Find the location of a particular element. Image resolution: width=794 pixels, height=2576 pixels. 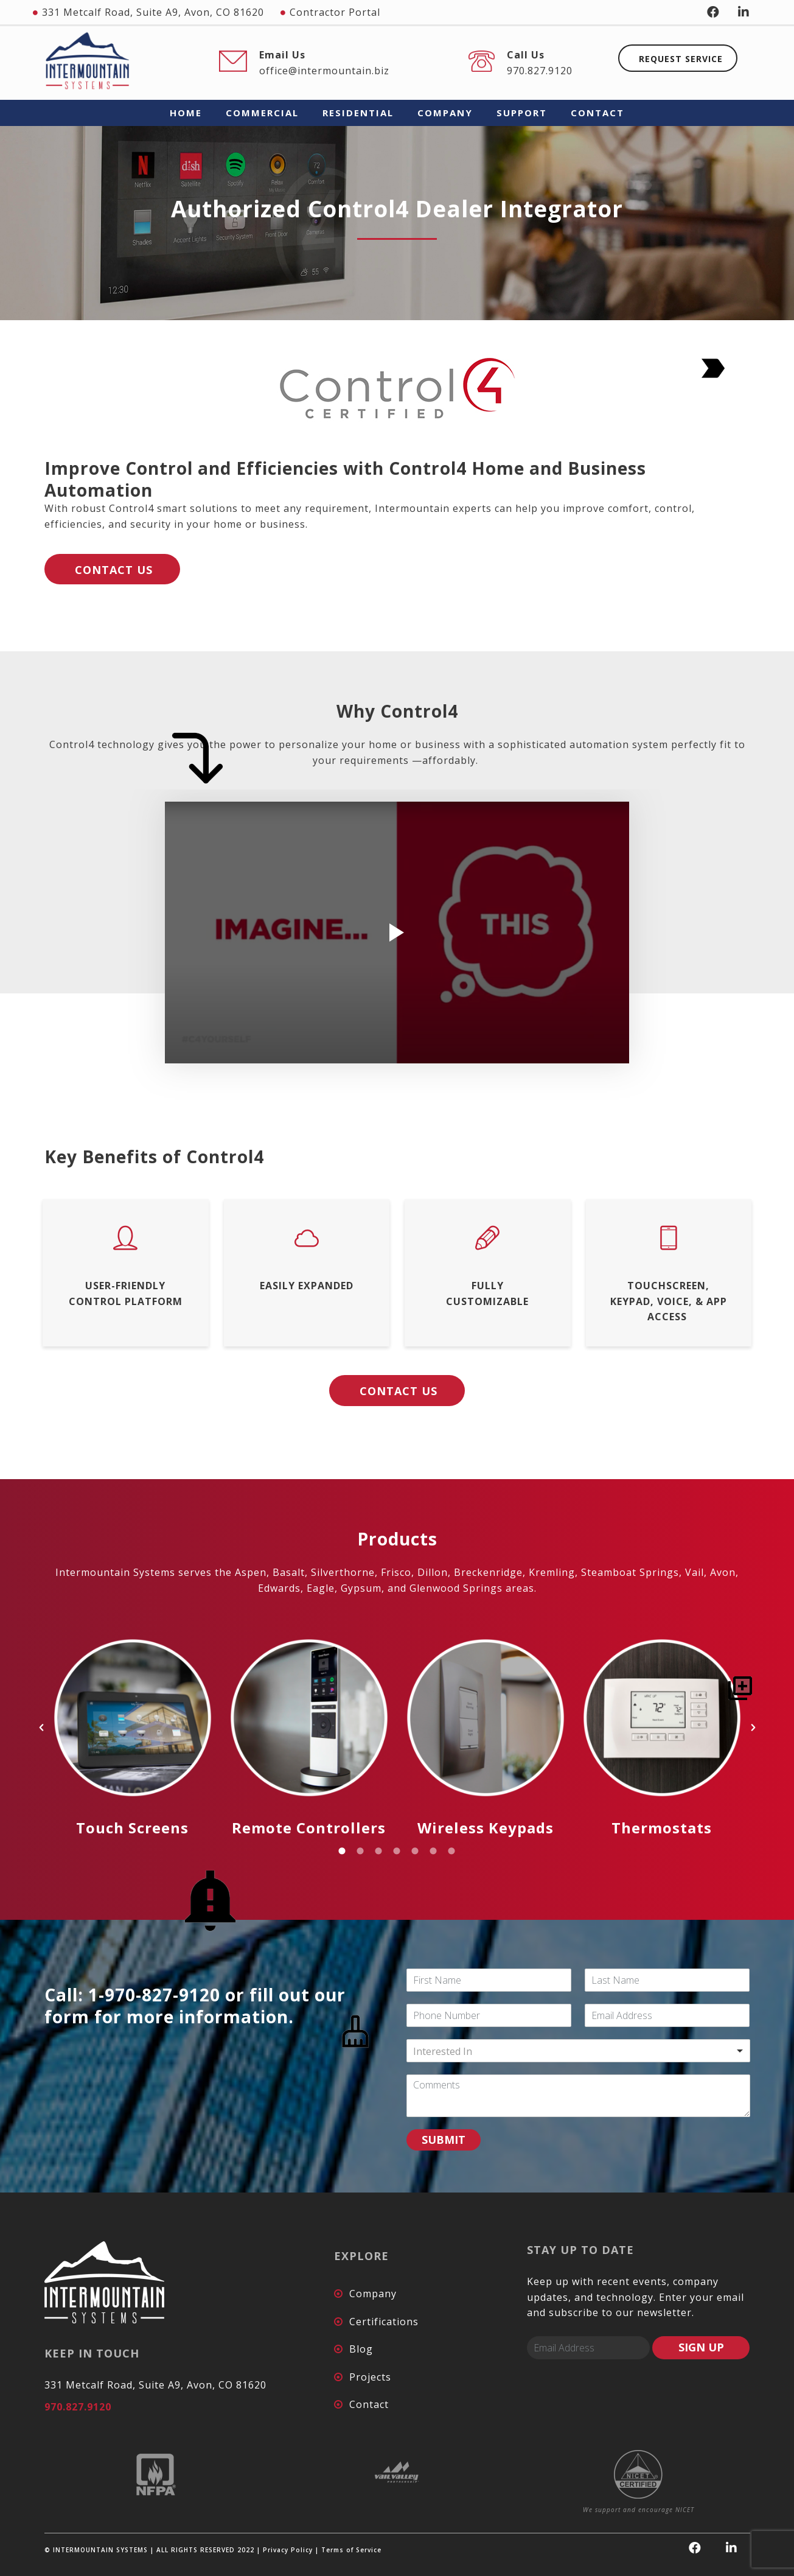

navigate right then down is located at coordinates (197, 758).